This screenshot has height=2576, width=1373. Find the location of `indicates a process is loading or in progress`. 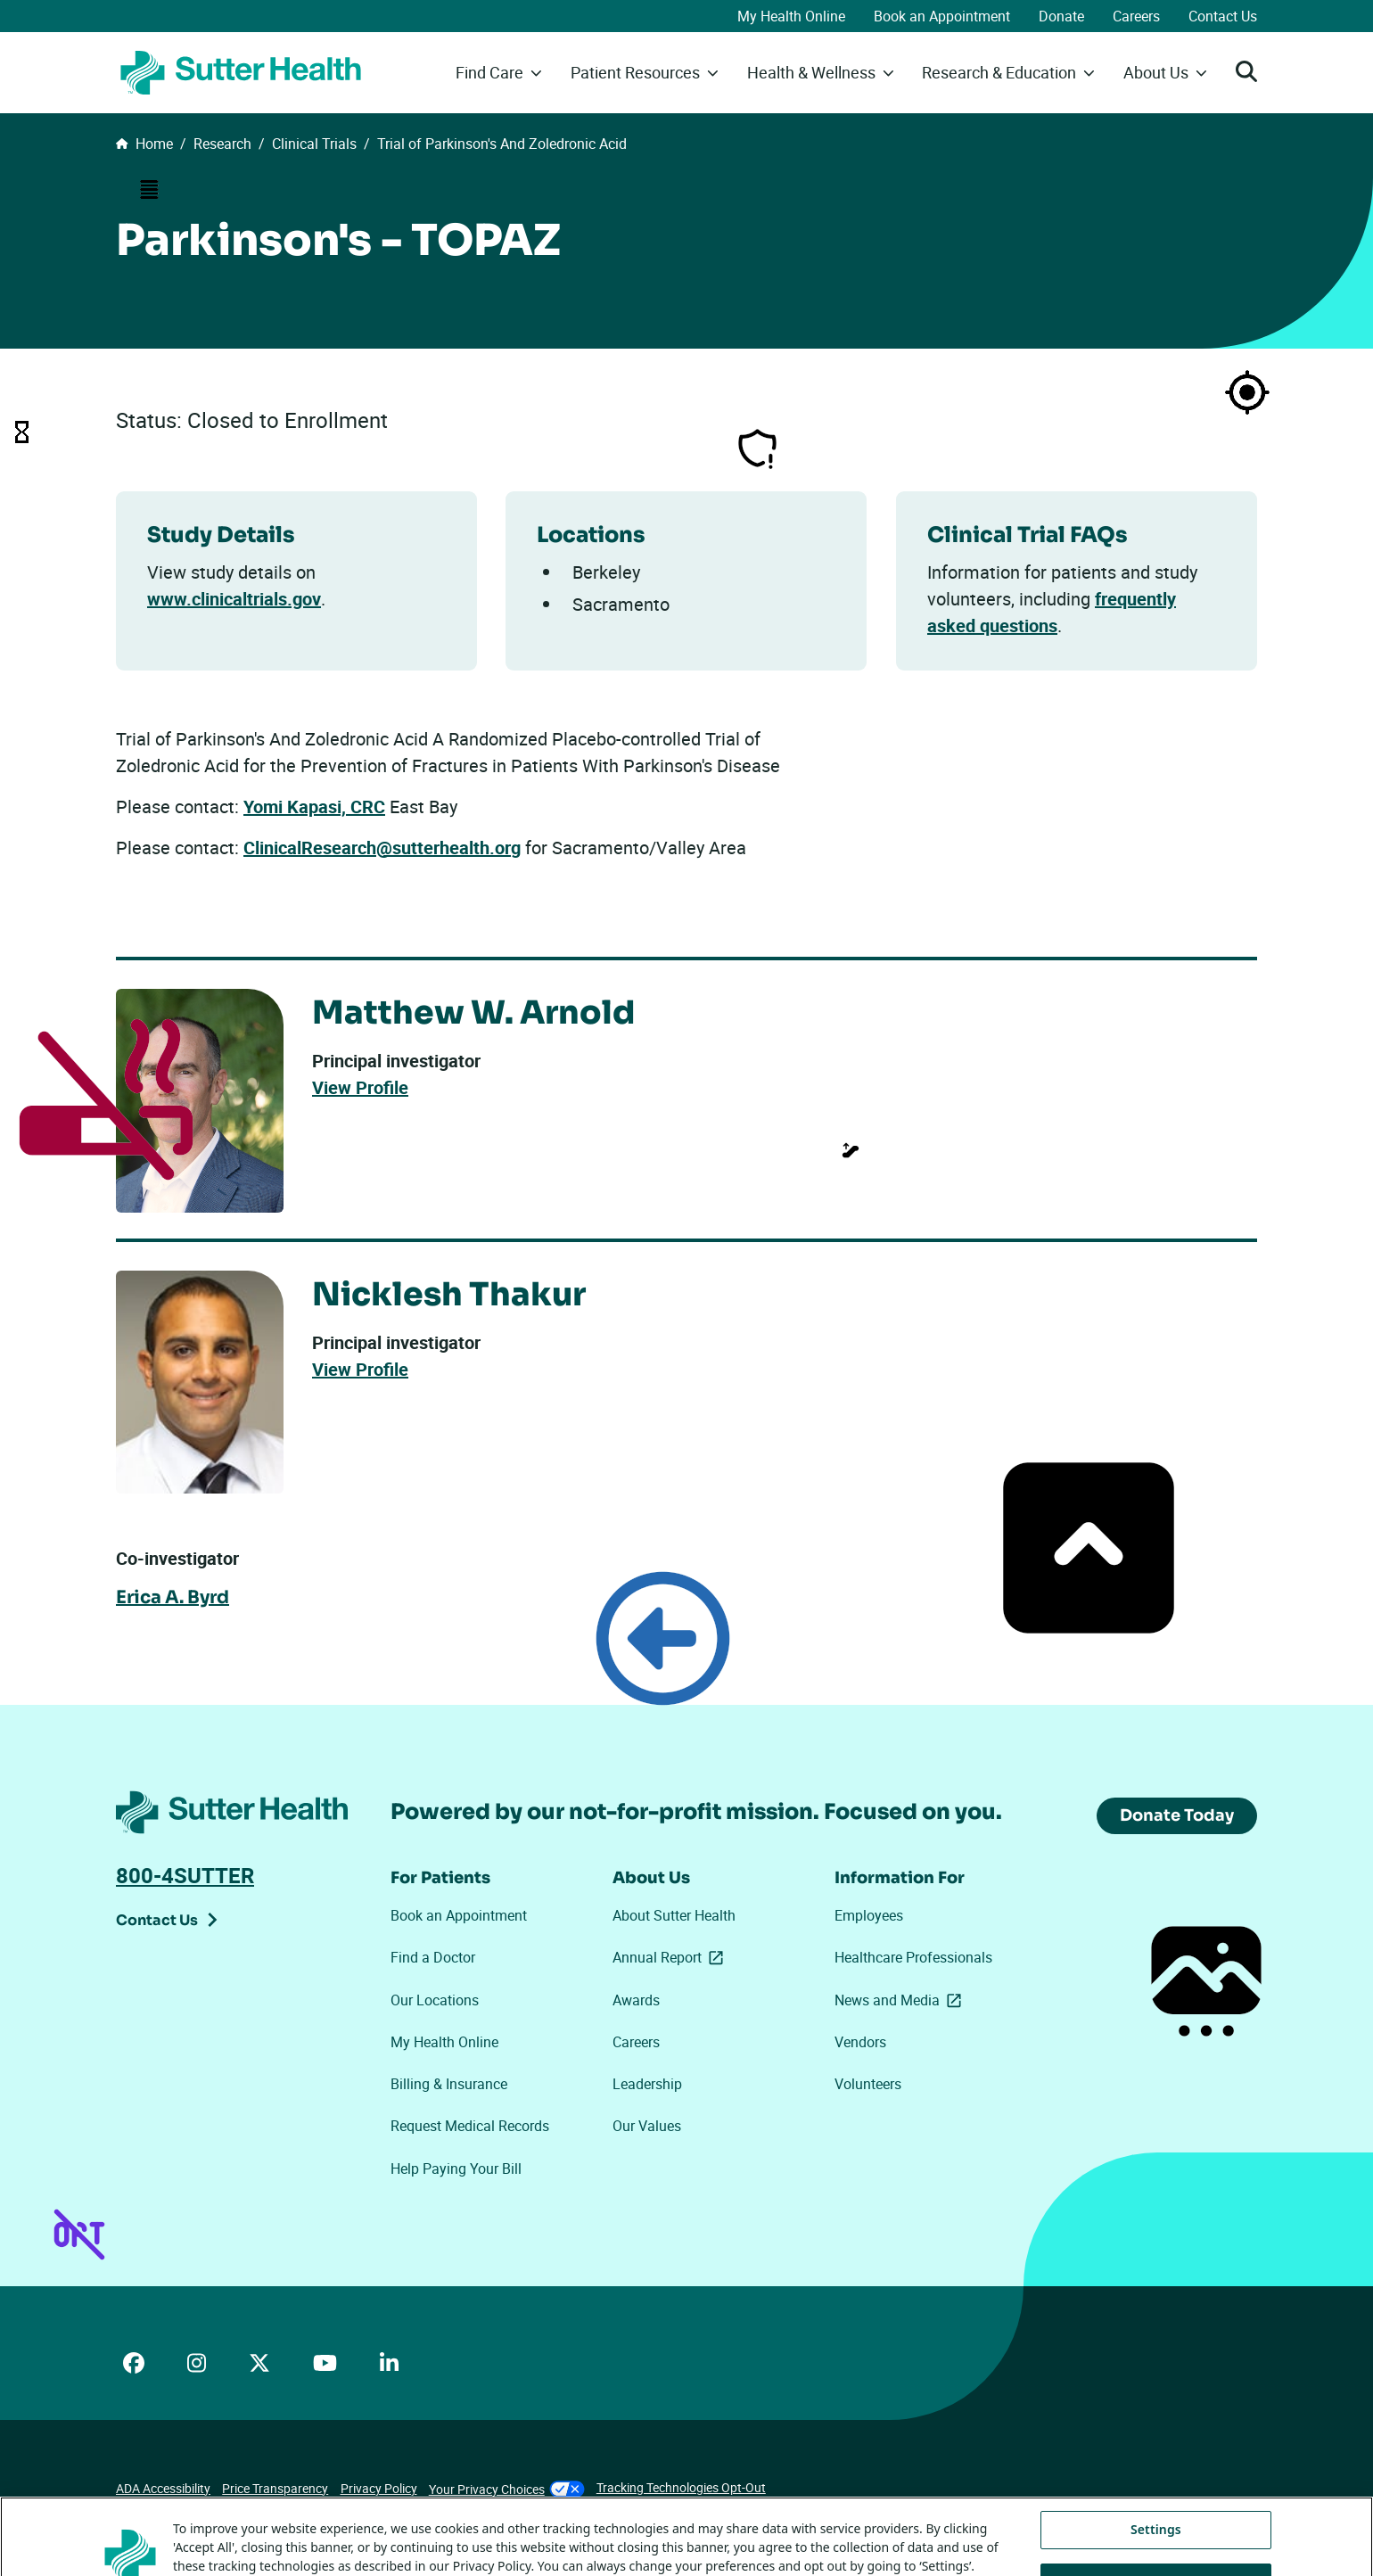

indicates a process is loading or in progress is located at coordinates (21, 432).